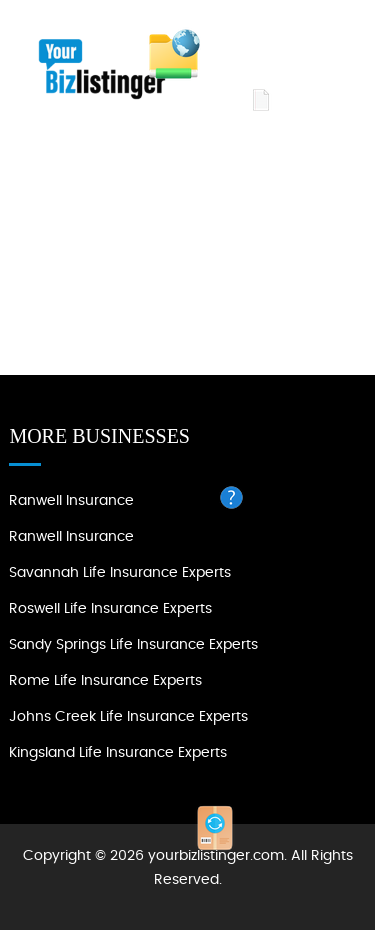  What do you see at coordinates (215, 828) in the screenshot?
I see `system package upgrade in progress` at bounding box center [215, 828].